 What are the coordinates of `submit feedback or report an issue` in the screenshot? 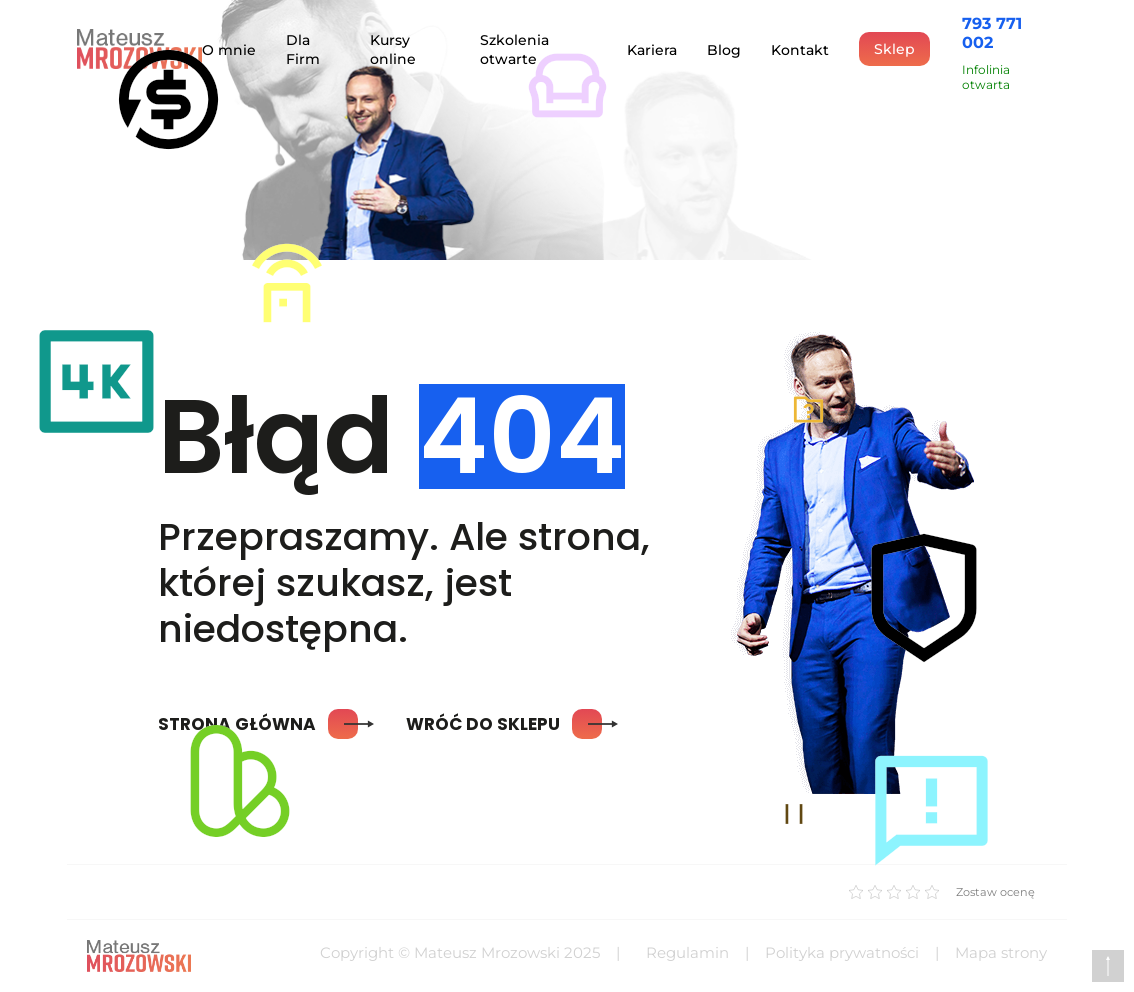 It's located at (931, 806).